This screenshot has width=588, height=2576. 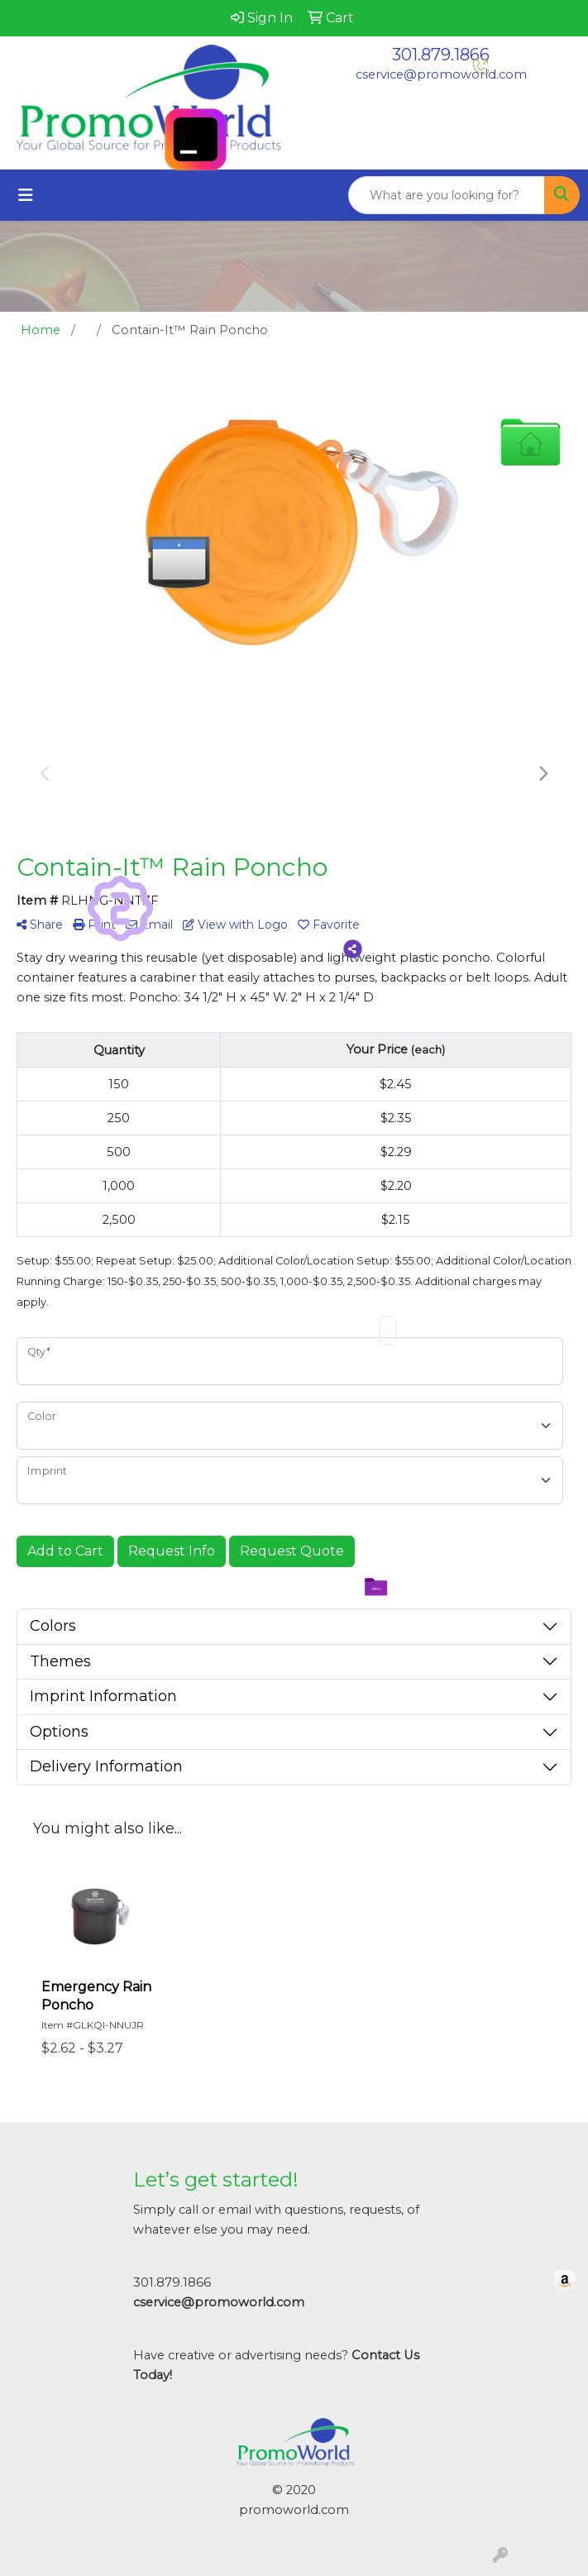 What do you see at coordinates (120, 908) in the screenshot?
I see `indicates second place or runner-up status` at bounding box center [120, 908].